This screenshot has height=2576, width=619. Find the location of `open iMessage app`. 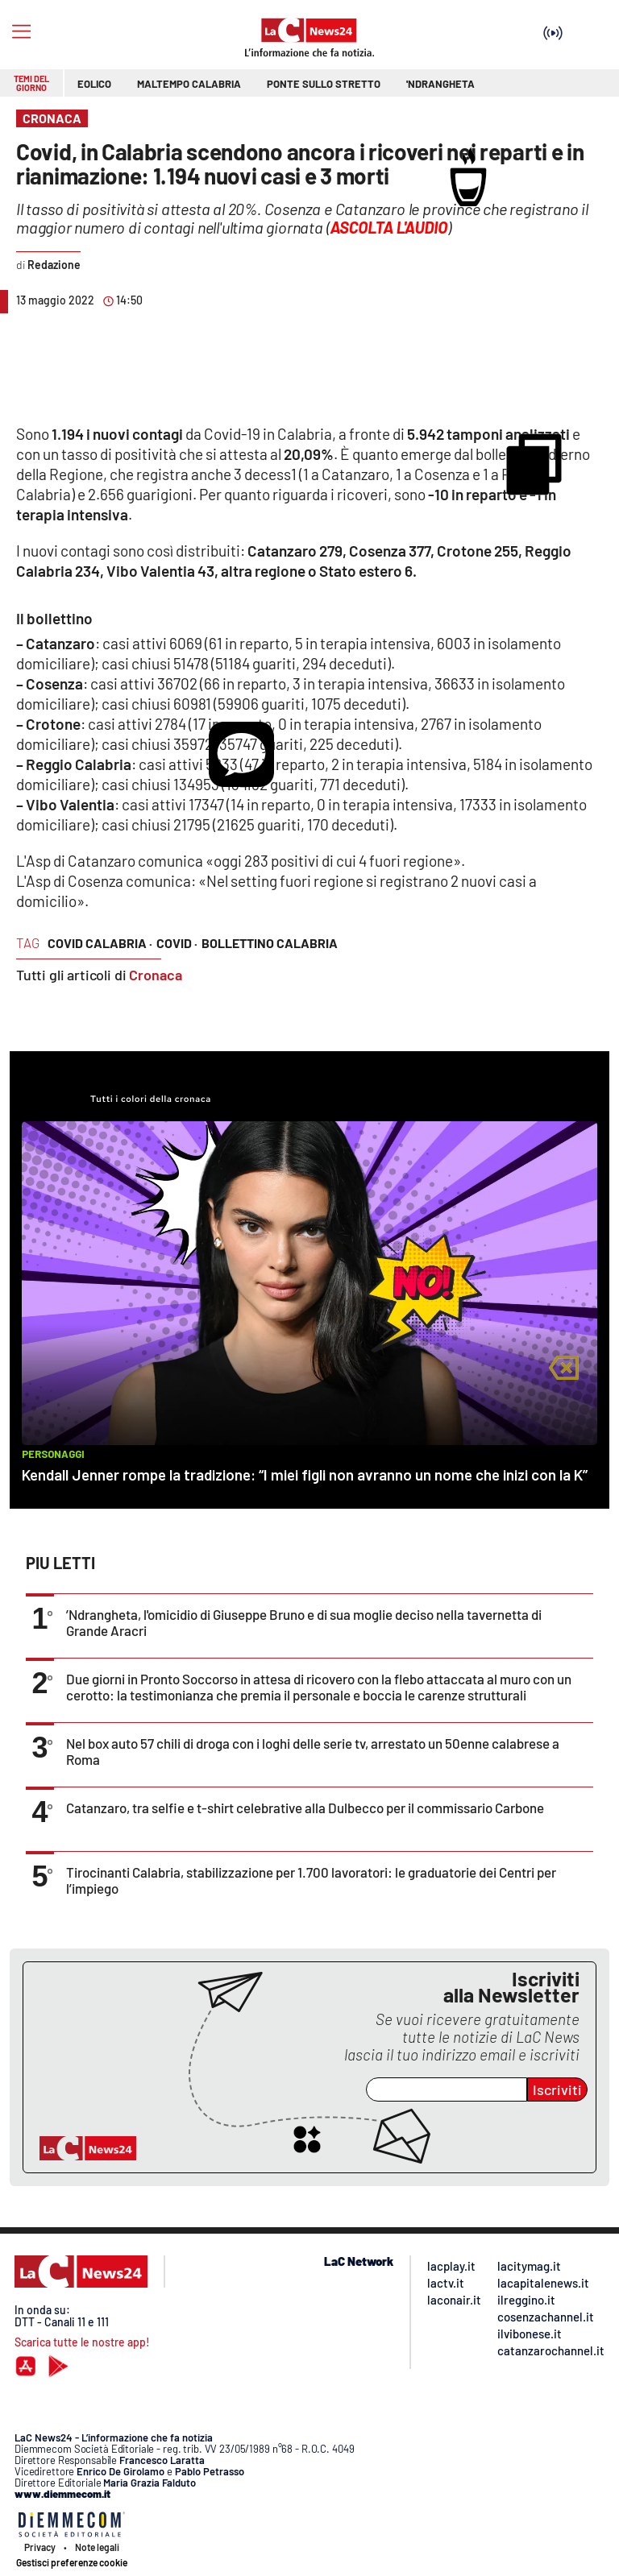

open iMessage app is located at coordinates (241, 754).